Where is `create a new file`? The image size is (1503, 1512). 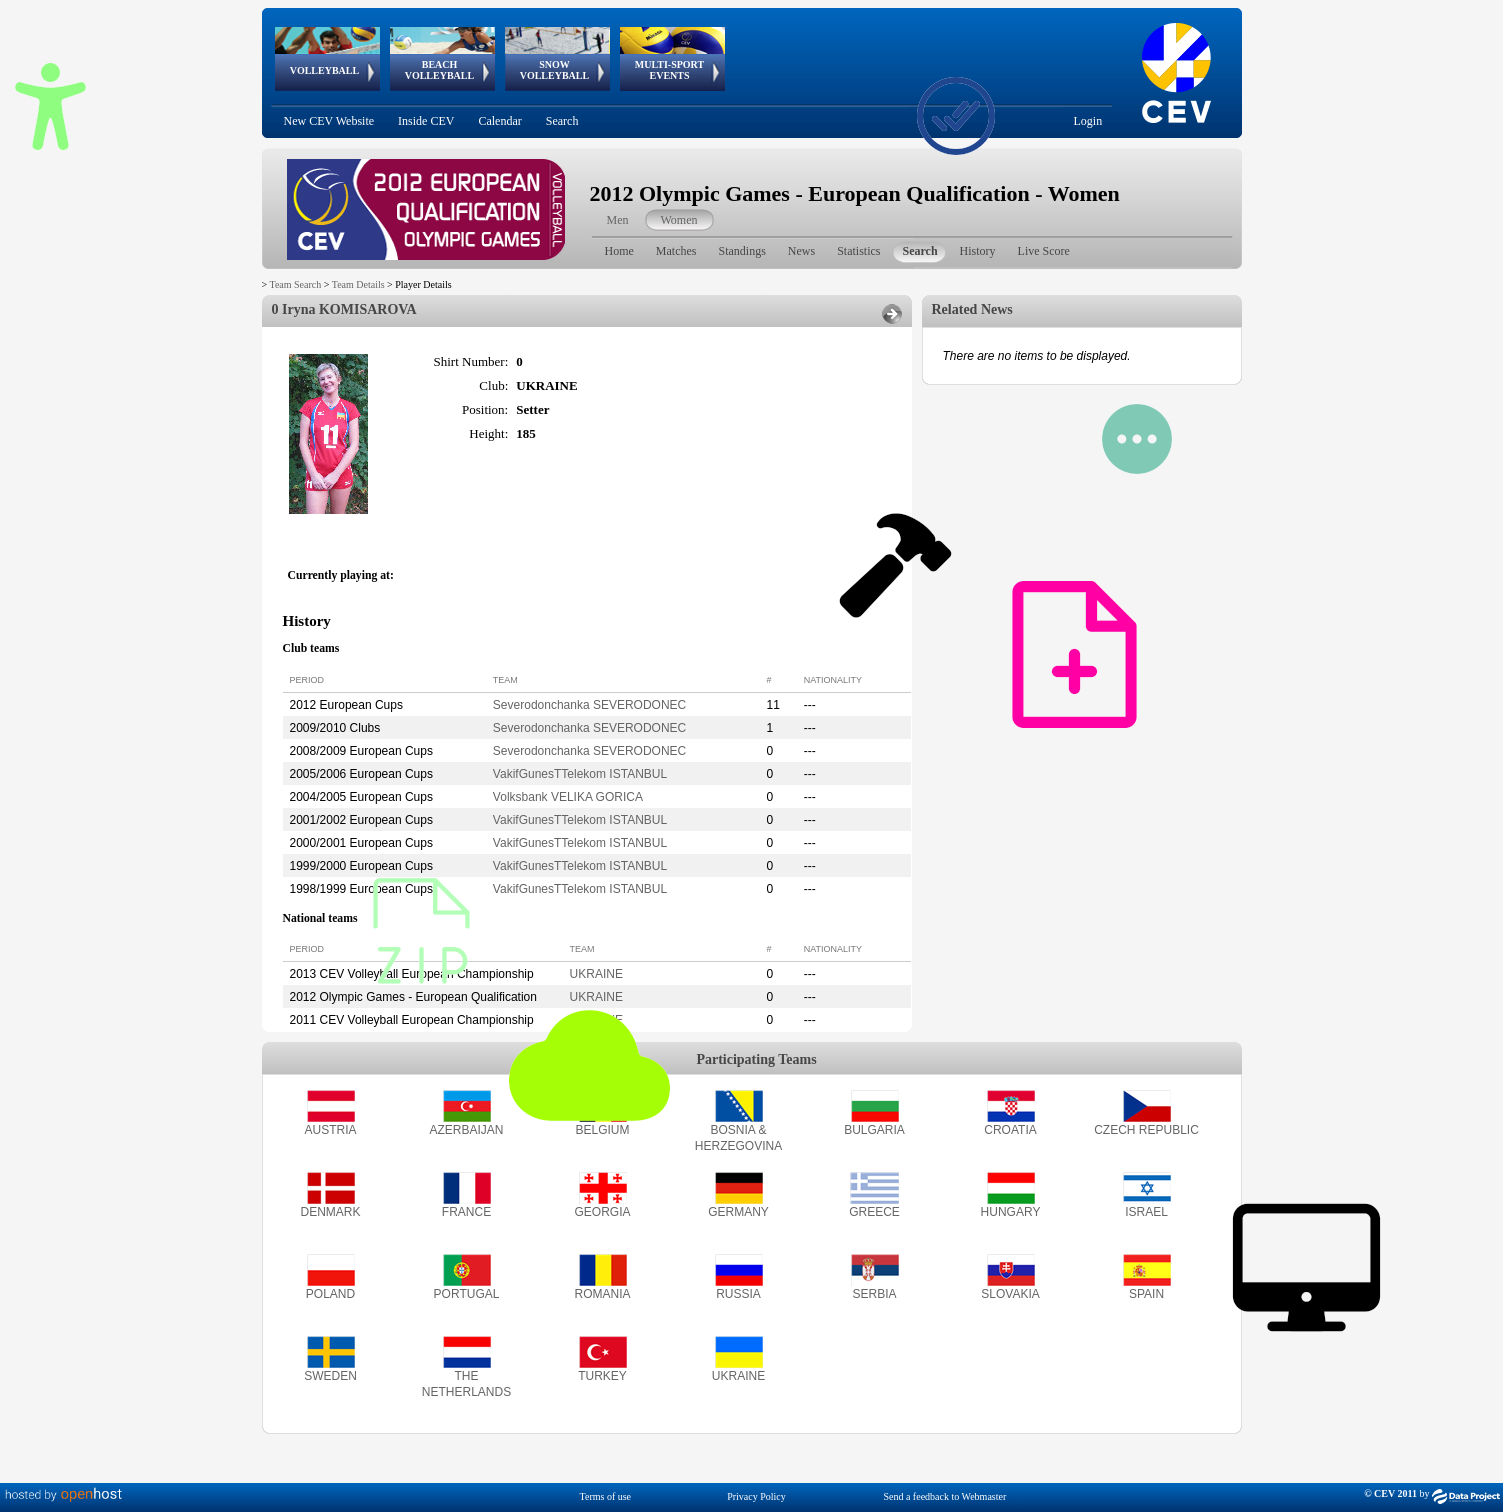 create a new file is located at coordinates (1074, 654).